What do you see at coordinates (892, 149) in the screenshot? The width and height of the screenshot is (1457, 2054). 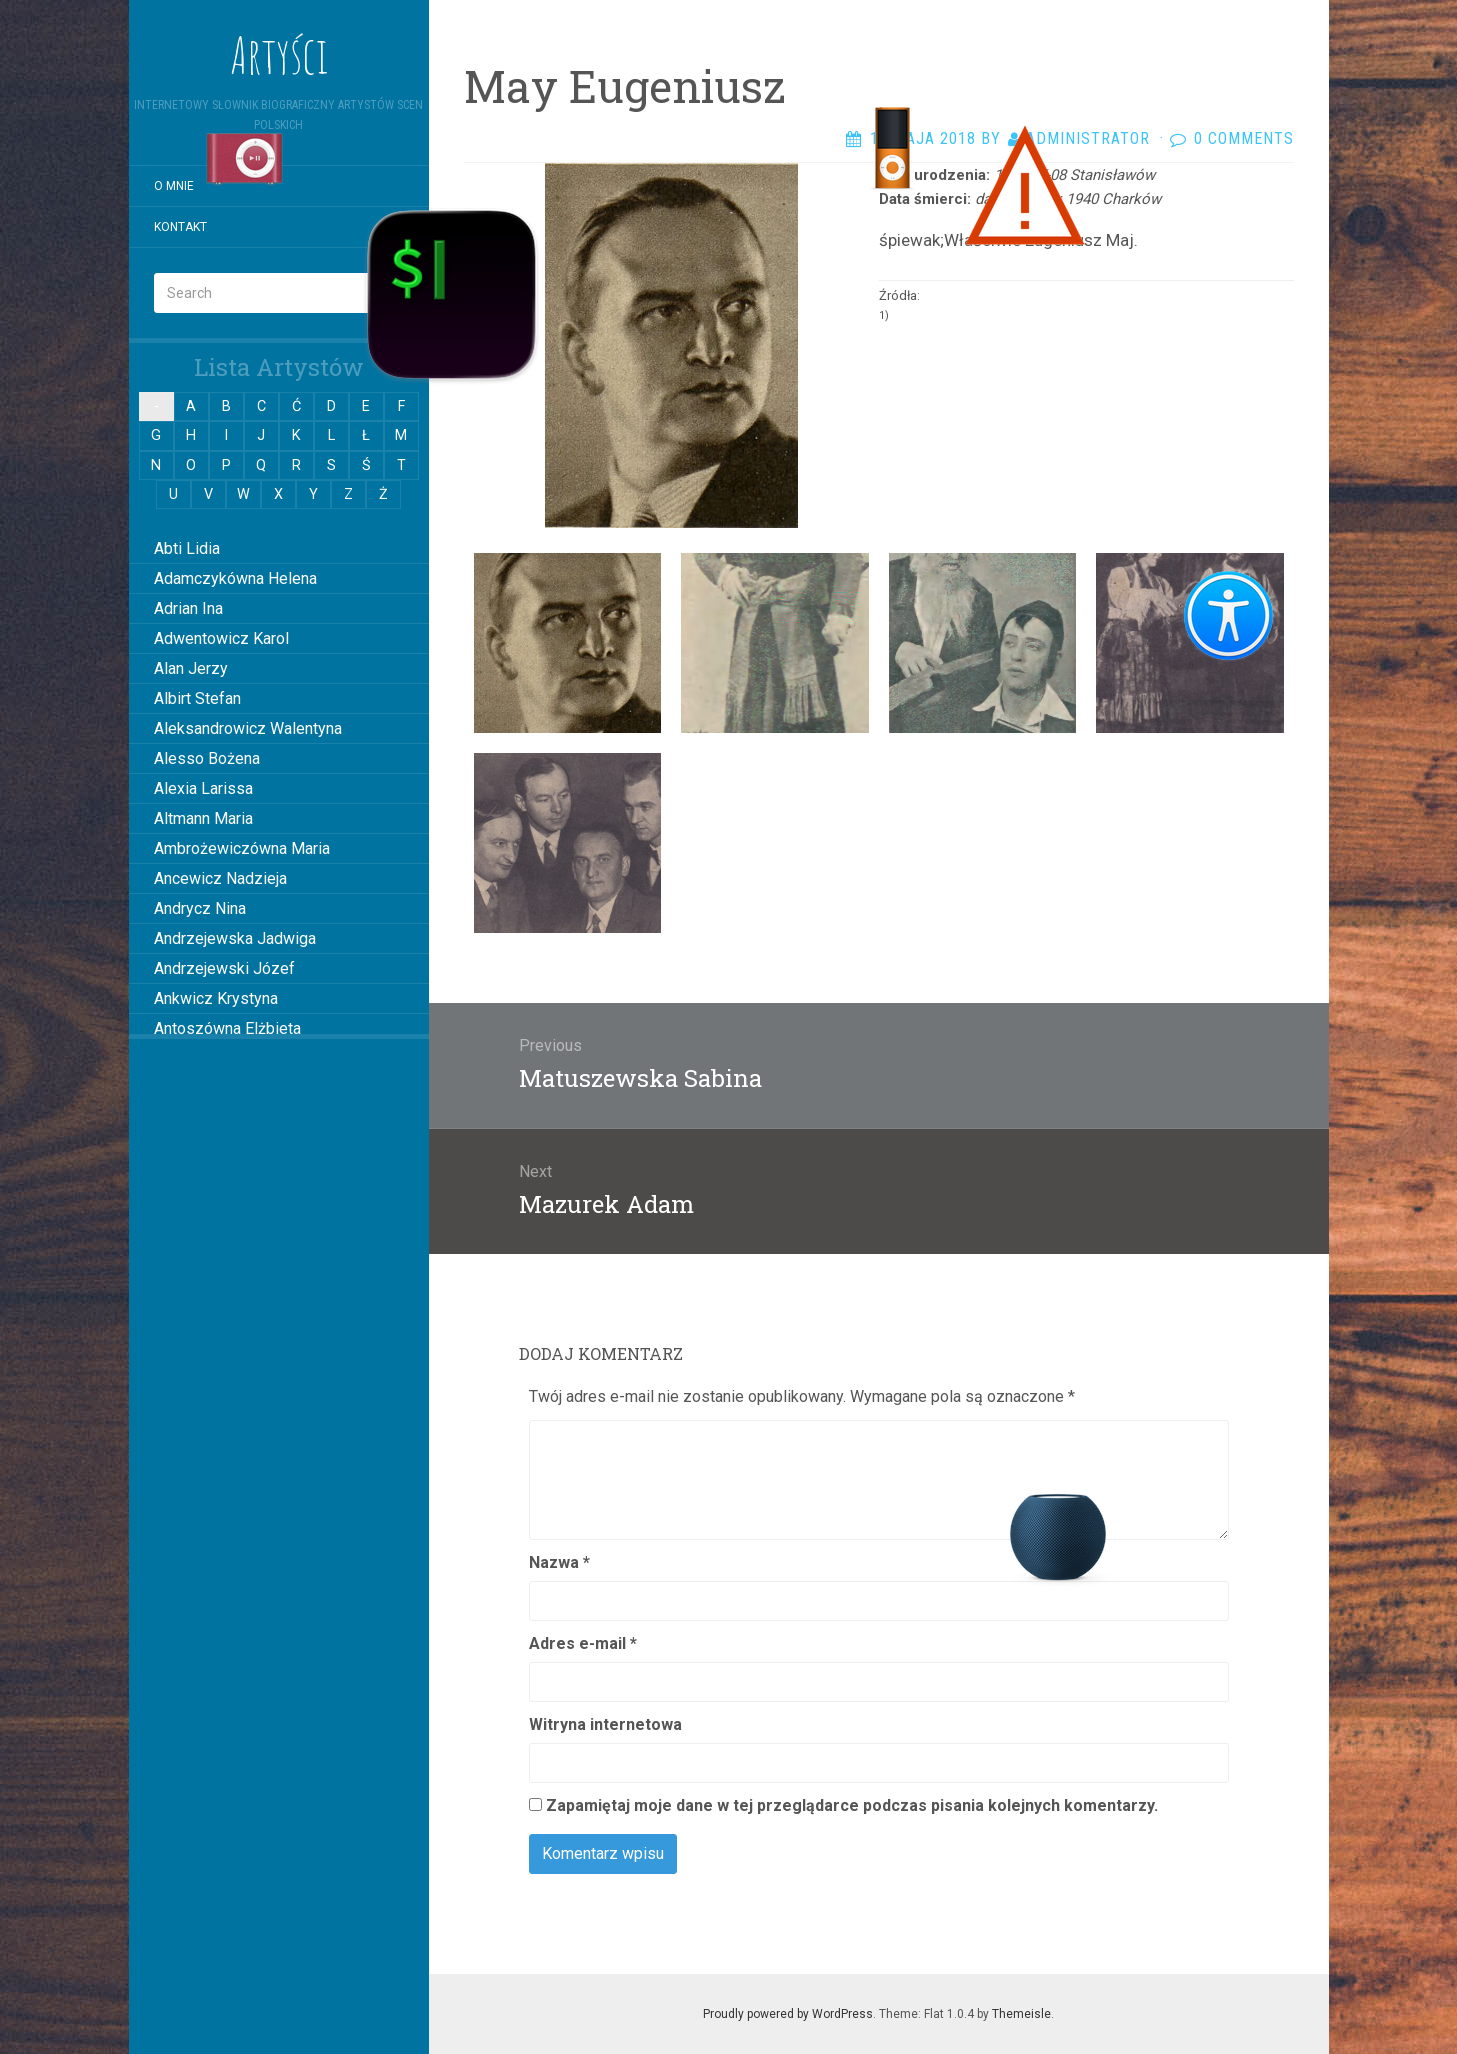 I see `sync music to ipod nano device` at bounding box center [892, 149].